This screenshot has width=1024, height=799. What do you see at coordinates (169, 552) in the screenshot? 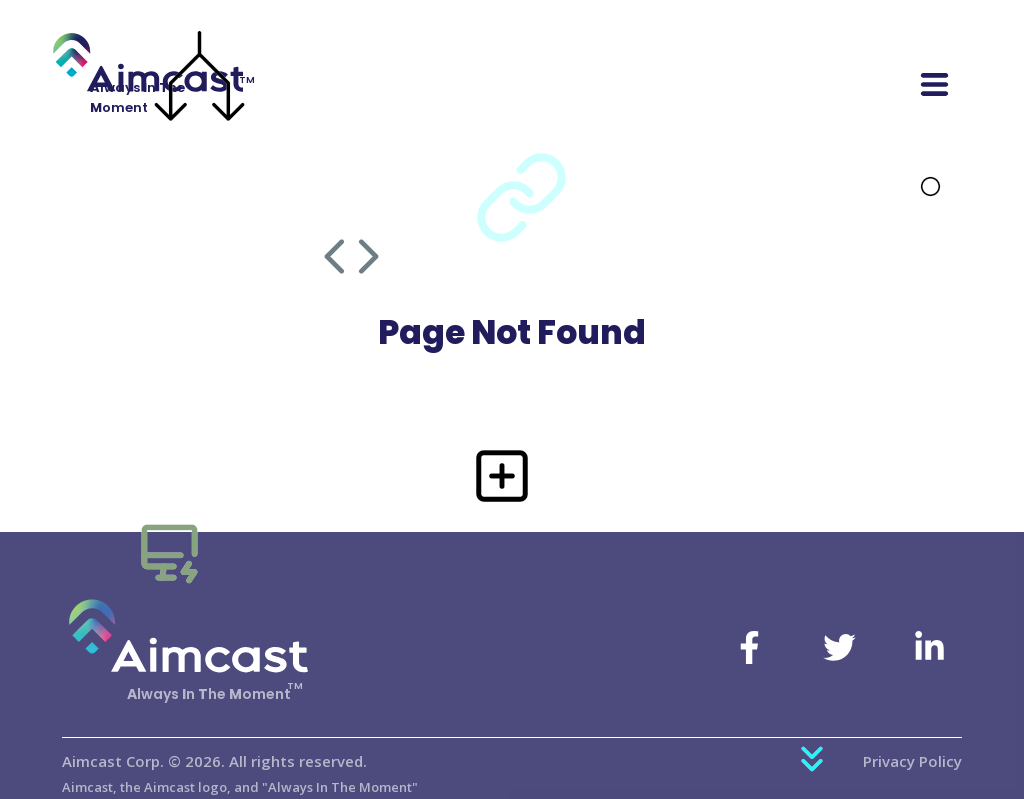
I see `power settings for desktop computer` at bounding box center [169, 552].